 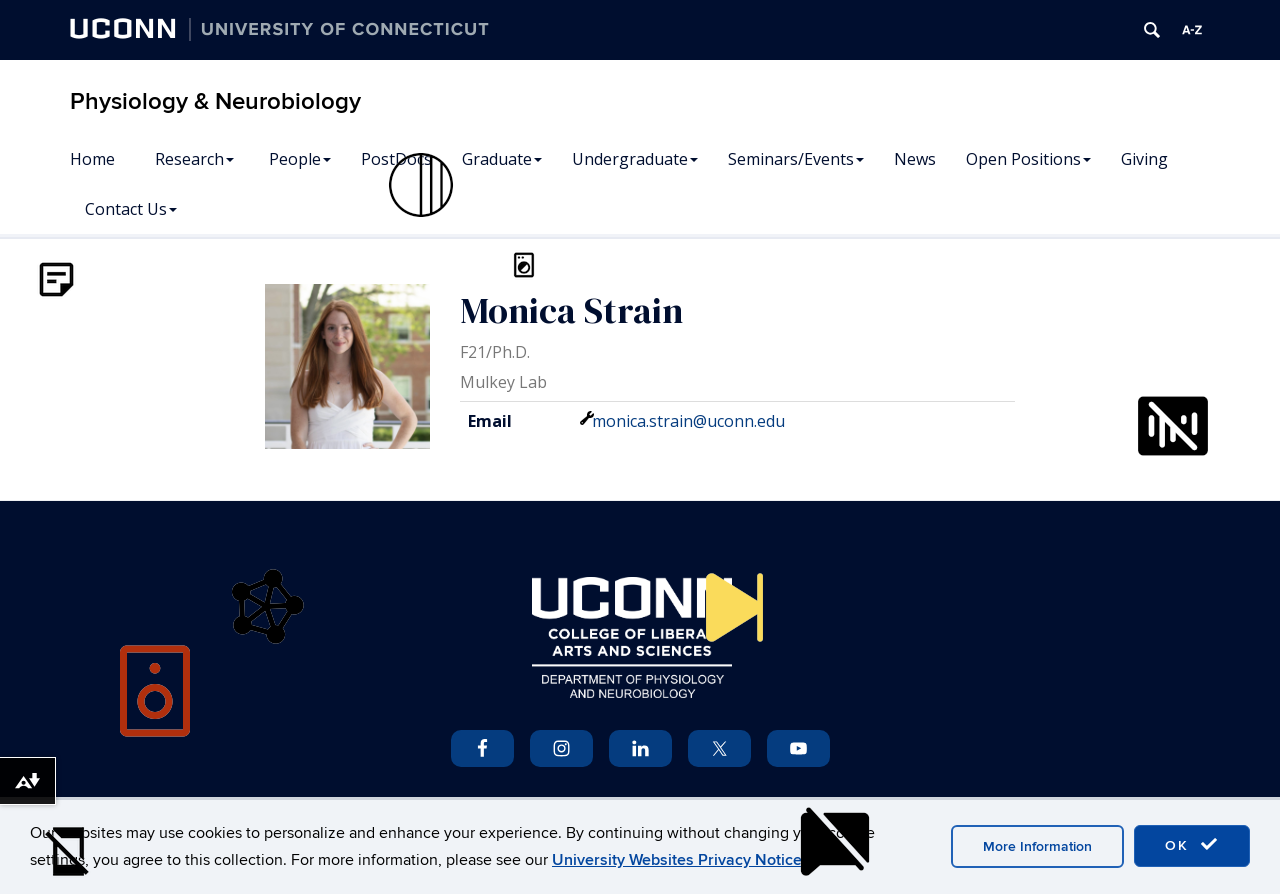 I want to click on no cell phone signal available, so click(x=68, y=851).